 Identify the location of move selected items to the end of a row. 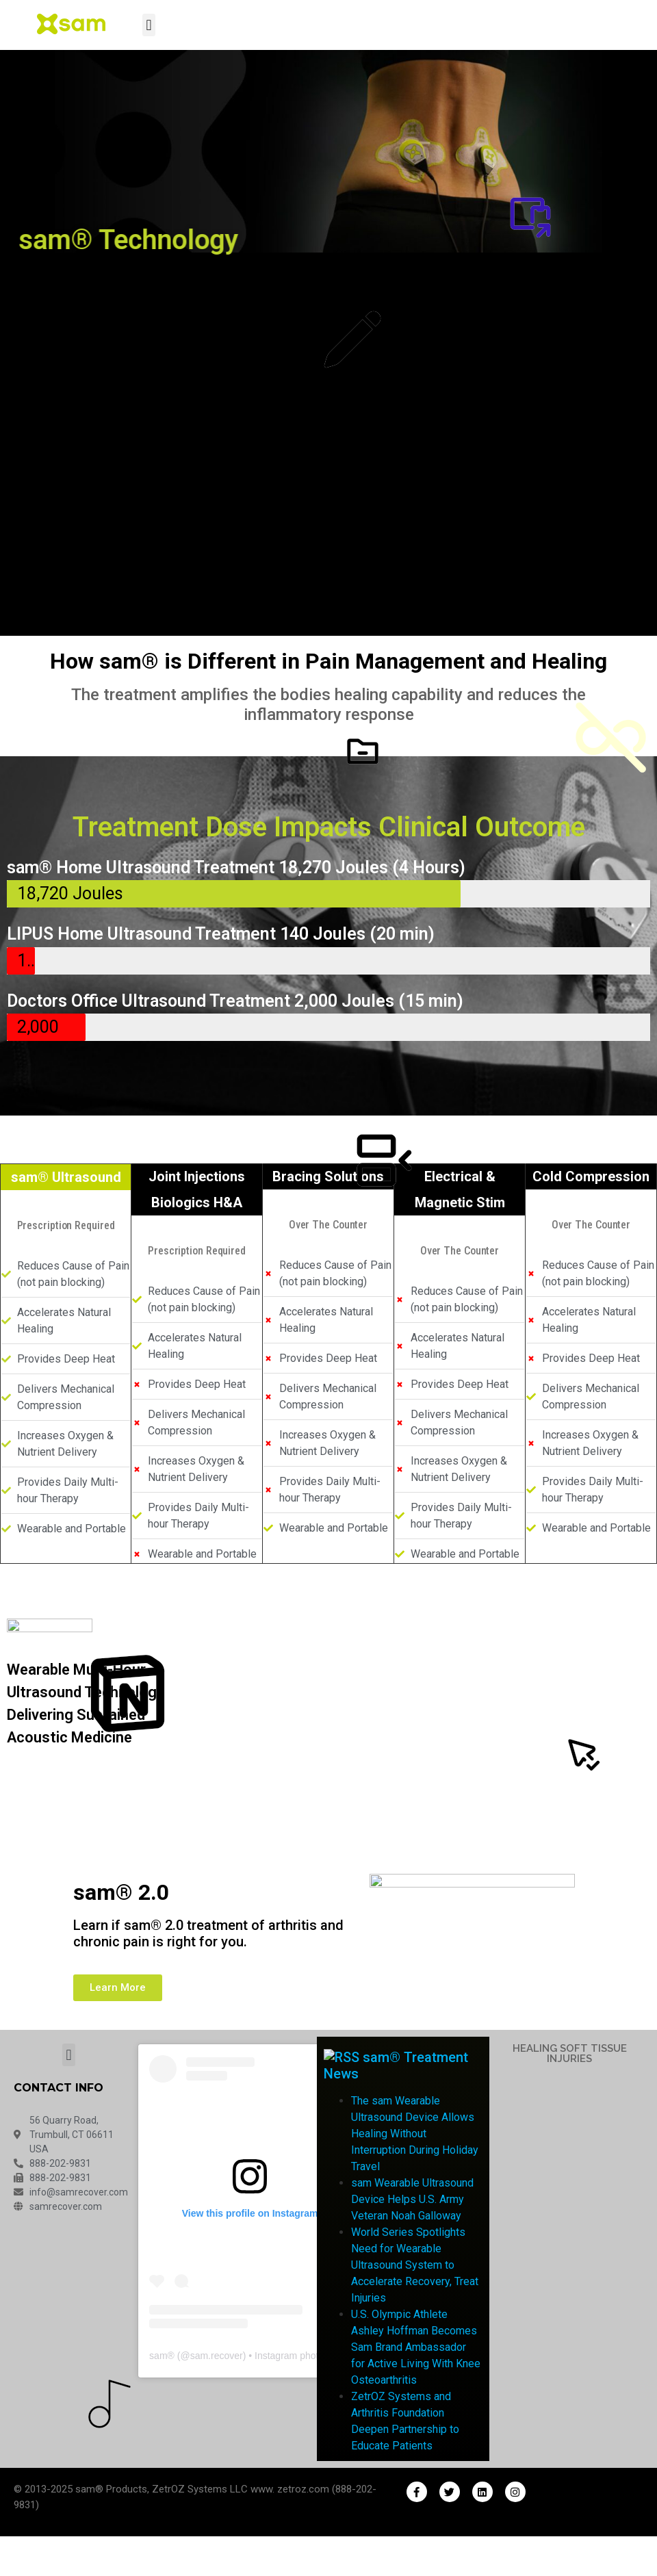
(383, 1160).